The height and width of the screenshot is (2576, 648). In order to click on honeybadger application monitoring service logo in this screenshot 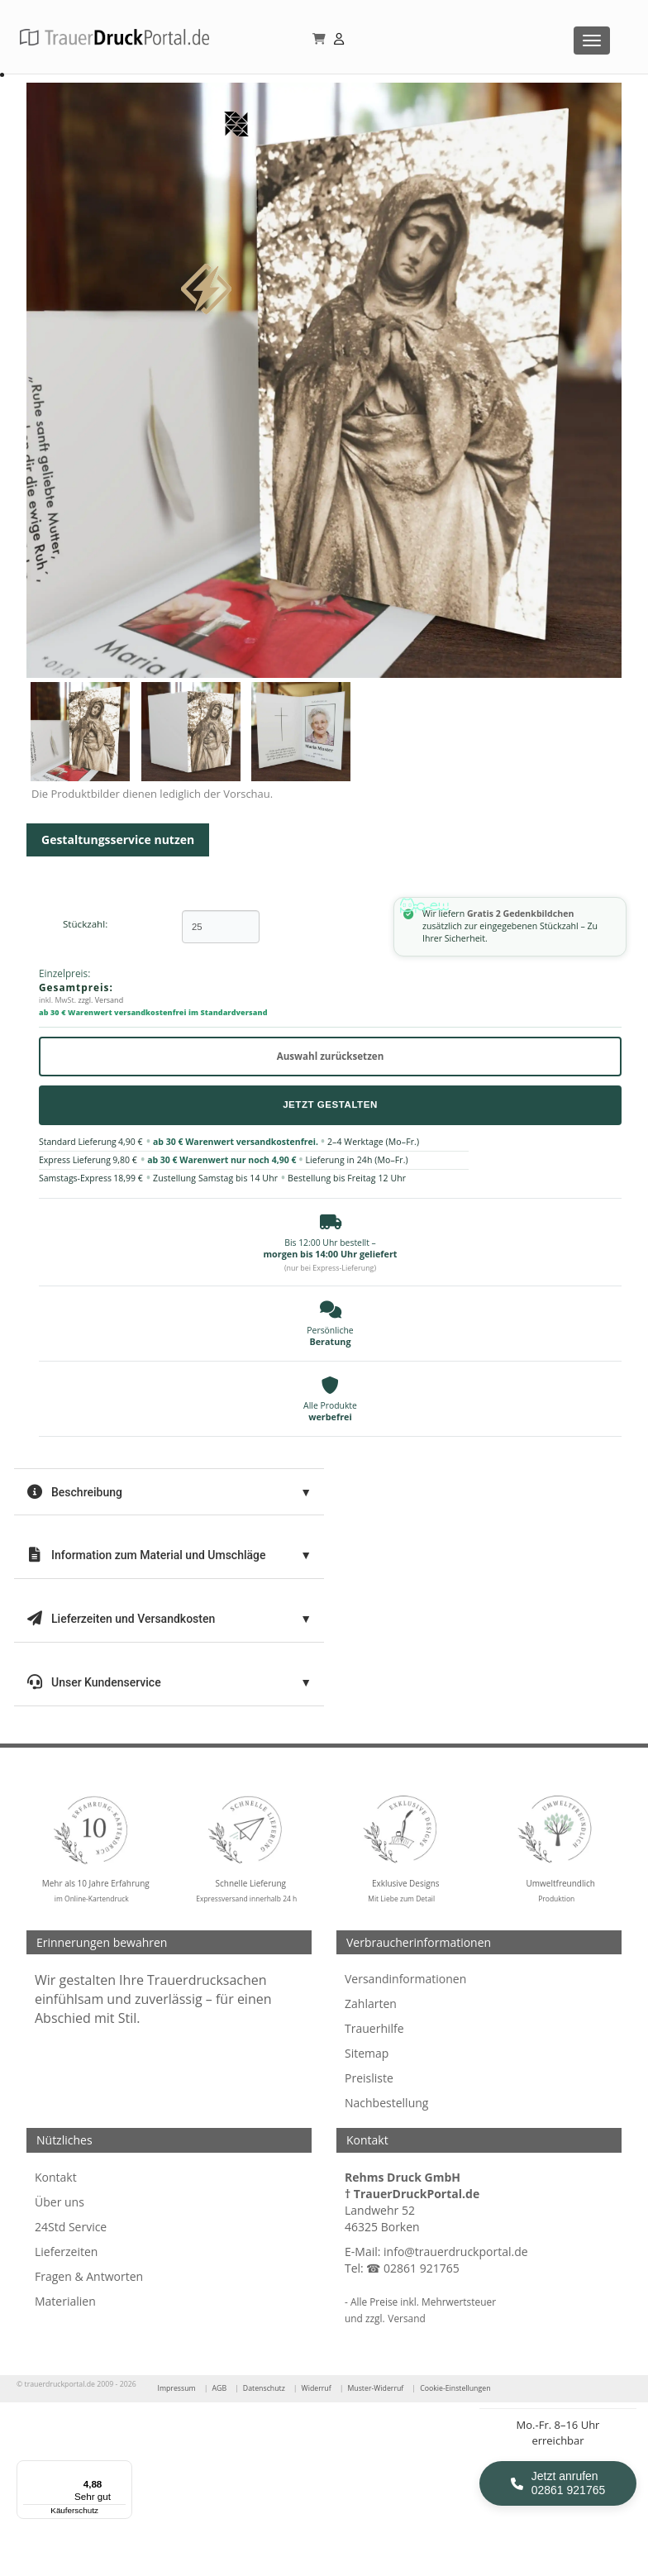, I will do `click(206, 289)`.